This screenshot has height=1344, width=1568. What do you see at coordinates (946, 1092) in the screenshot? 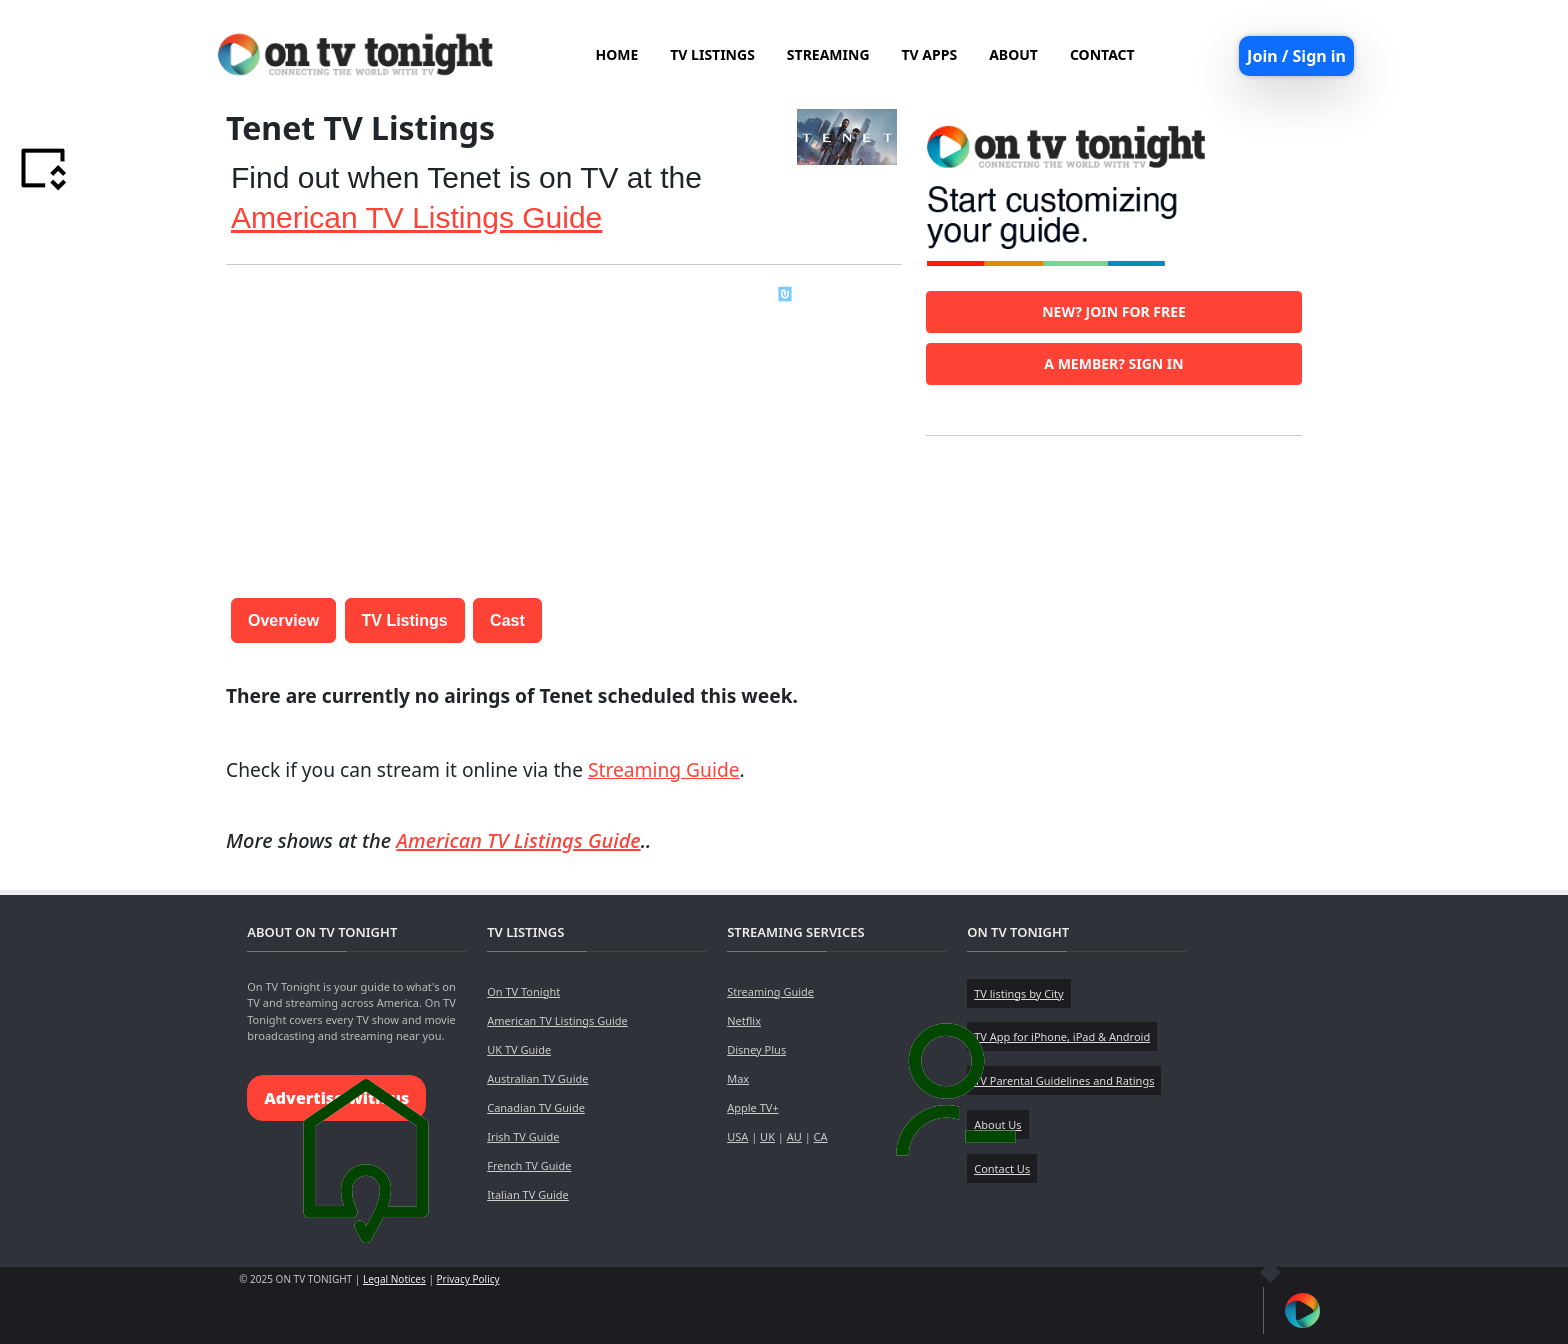
I see `remove a user or contact` at bounding box center [946, 1092].